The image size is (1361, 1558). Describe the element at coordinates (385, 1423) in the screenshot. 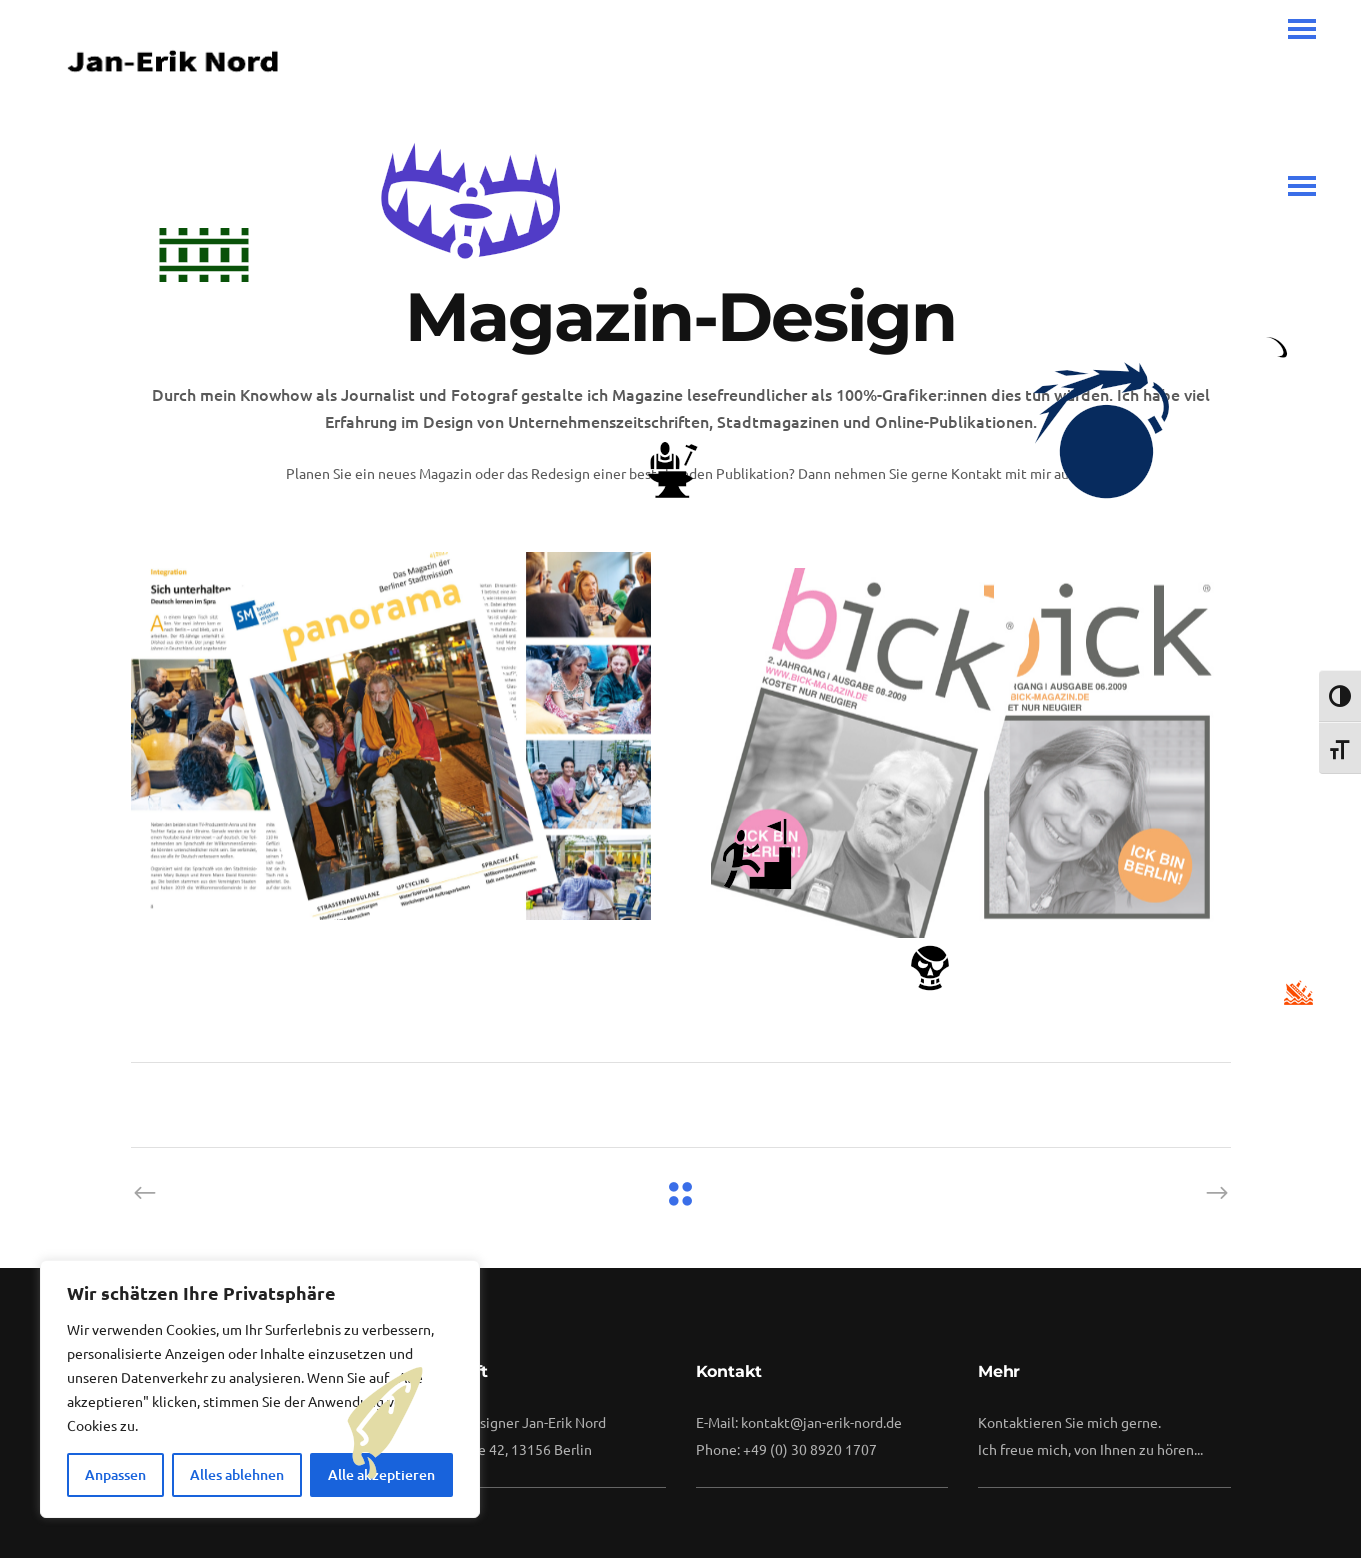

I see `select elf or fantasy race character` at that location.